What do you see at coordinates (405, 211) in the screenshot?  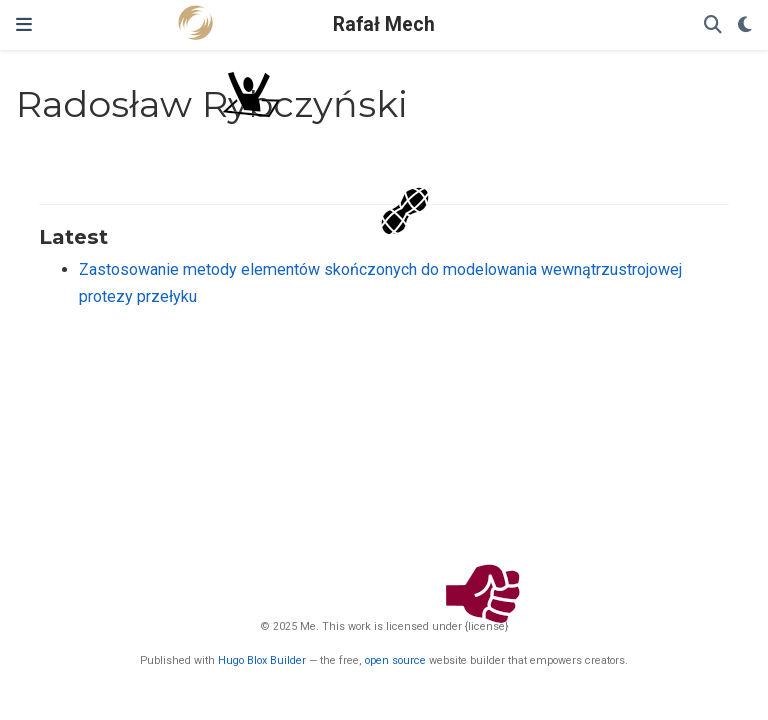 I see `indicates peanut ingredient or allergen warning` at bounding box center [405, 211].